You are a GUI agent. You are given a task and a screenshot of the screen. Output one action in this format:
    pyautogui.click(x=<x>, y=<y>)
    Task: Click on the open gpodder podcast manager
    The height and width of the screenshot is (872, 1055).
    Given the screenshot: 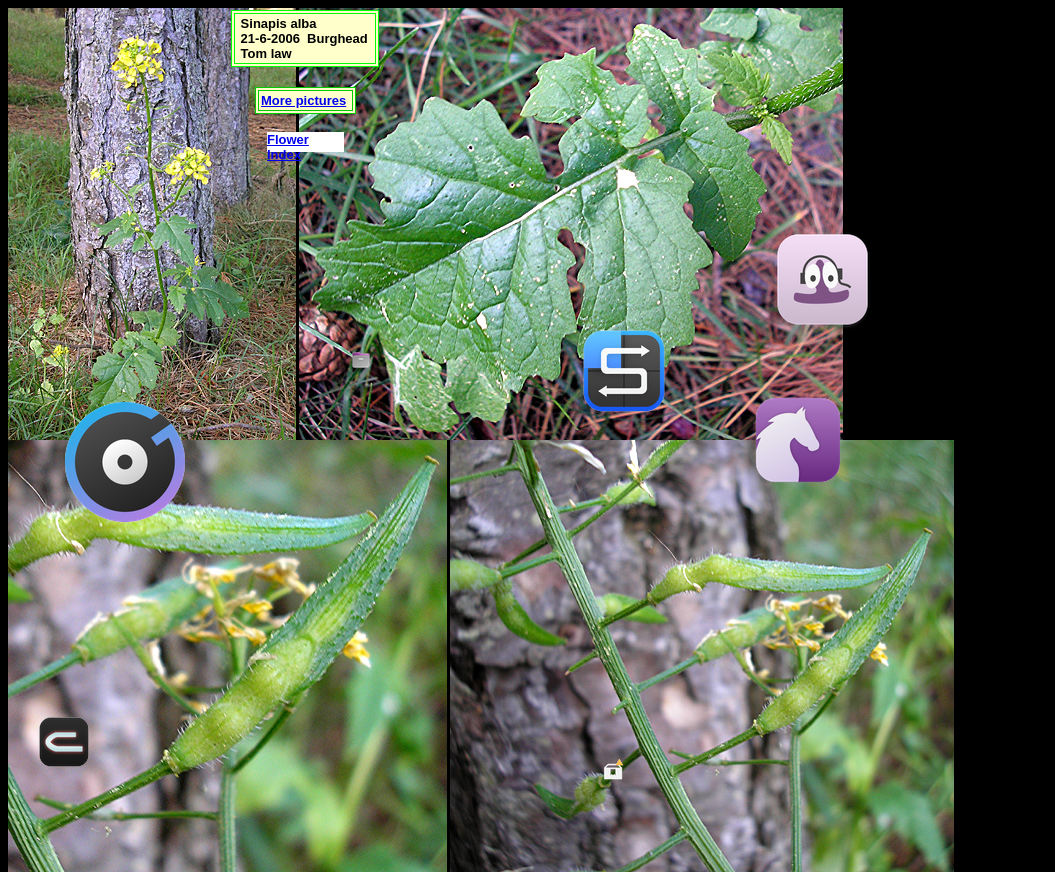 What is the action you would take?
    pyautogui.click(x=822, y=279)
    